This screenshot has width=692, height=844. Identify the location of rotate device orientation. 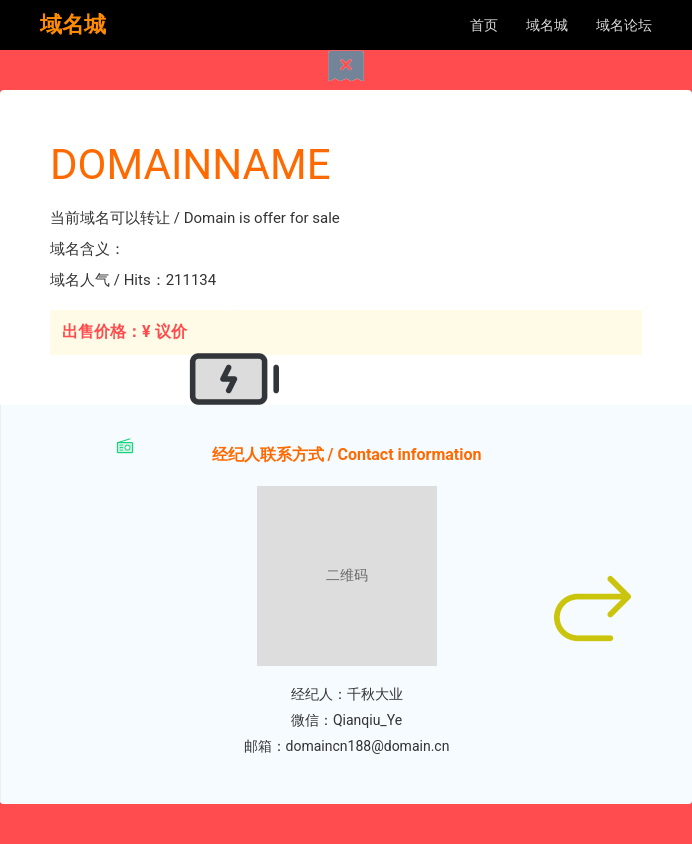
(223, 298).